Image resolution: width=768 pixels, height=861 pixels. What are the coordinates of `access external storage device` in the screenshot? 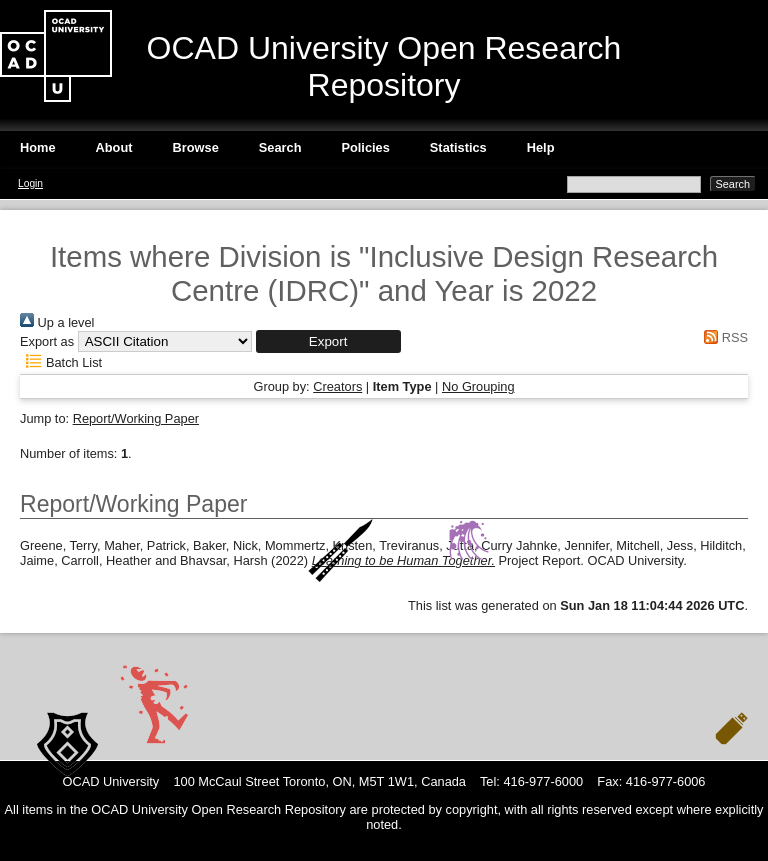 It's located at (732, 728).